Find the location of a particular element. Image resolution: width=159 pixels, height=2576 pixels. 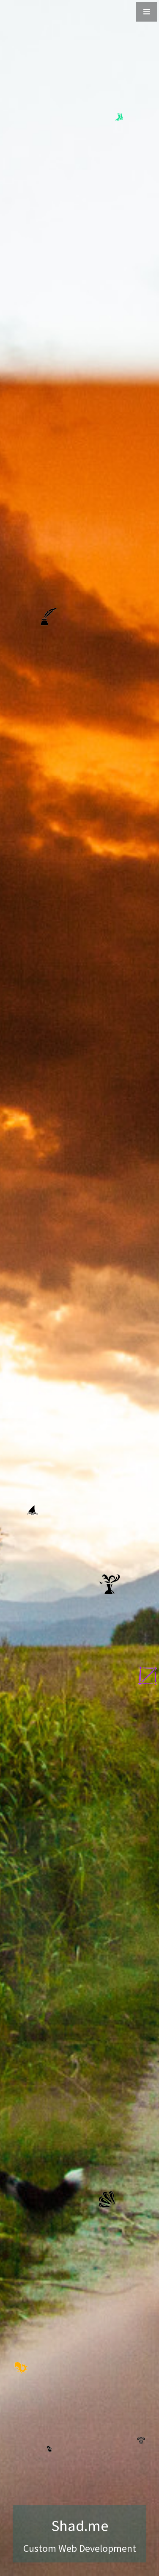

compose or write a new document is located at coordinates (49, 617).